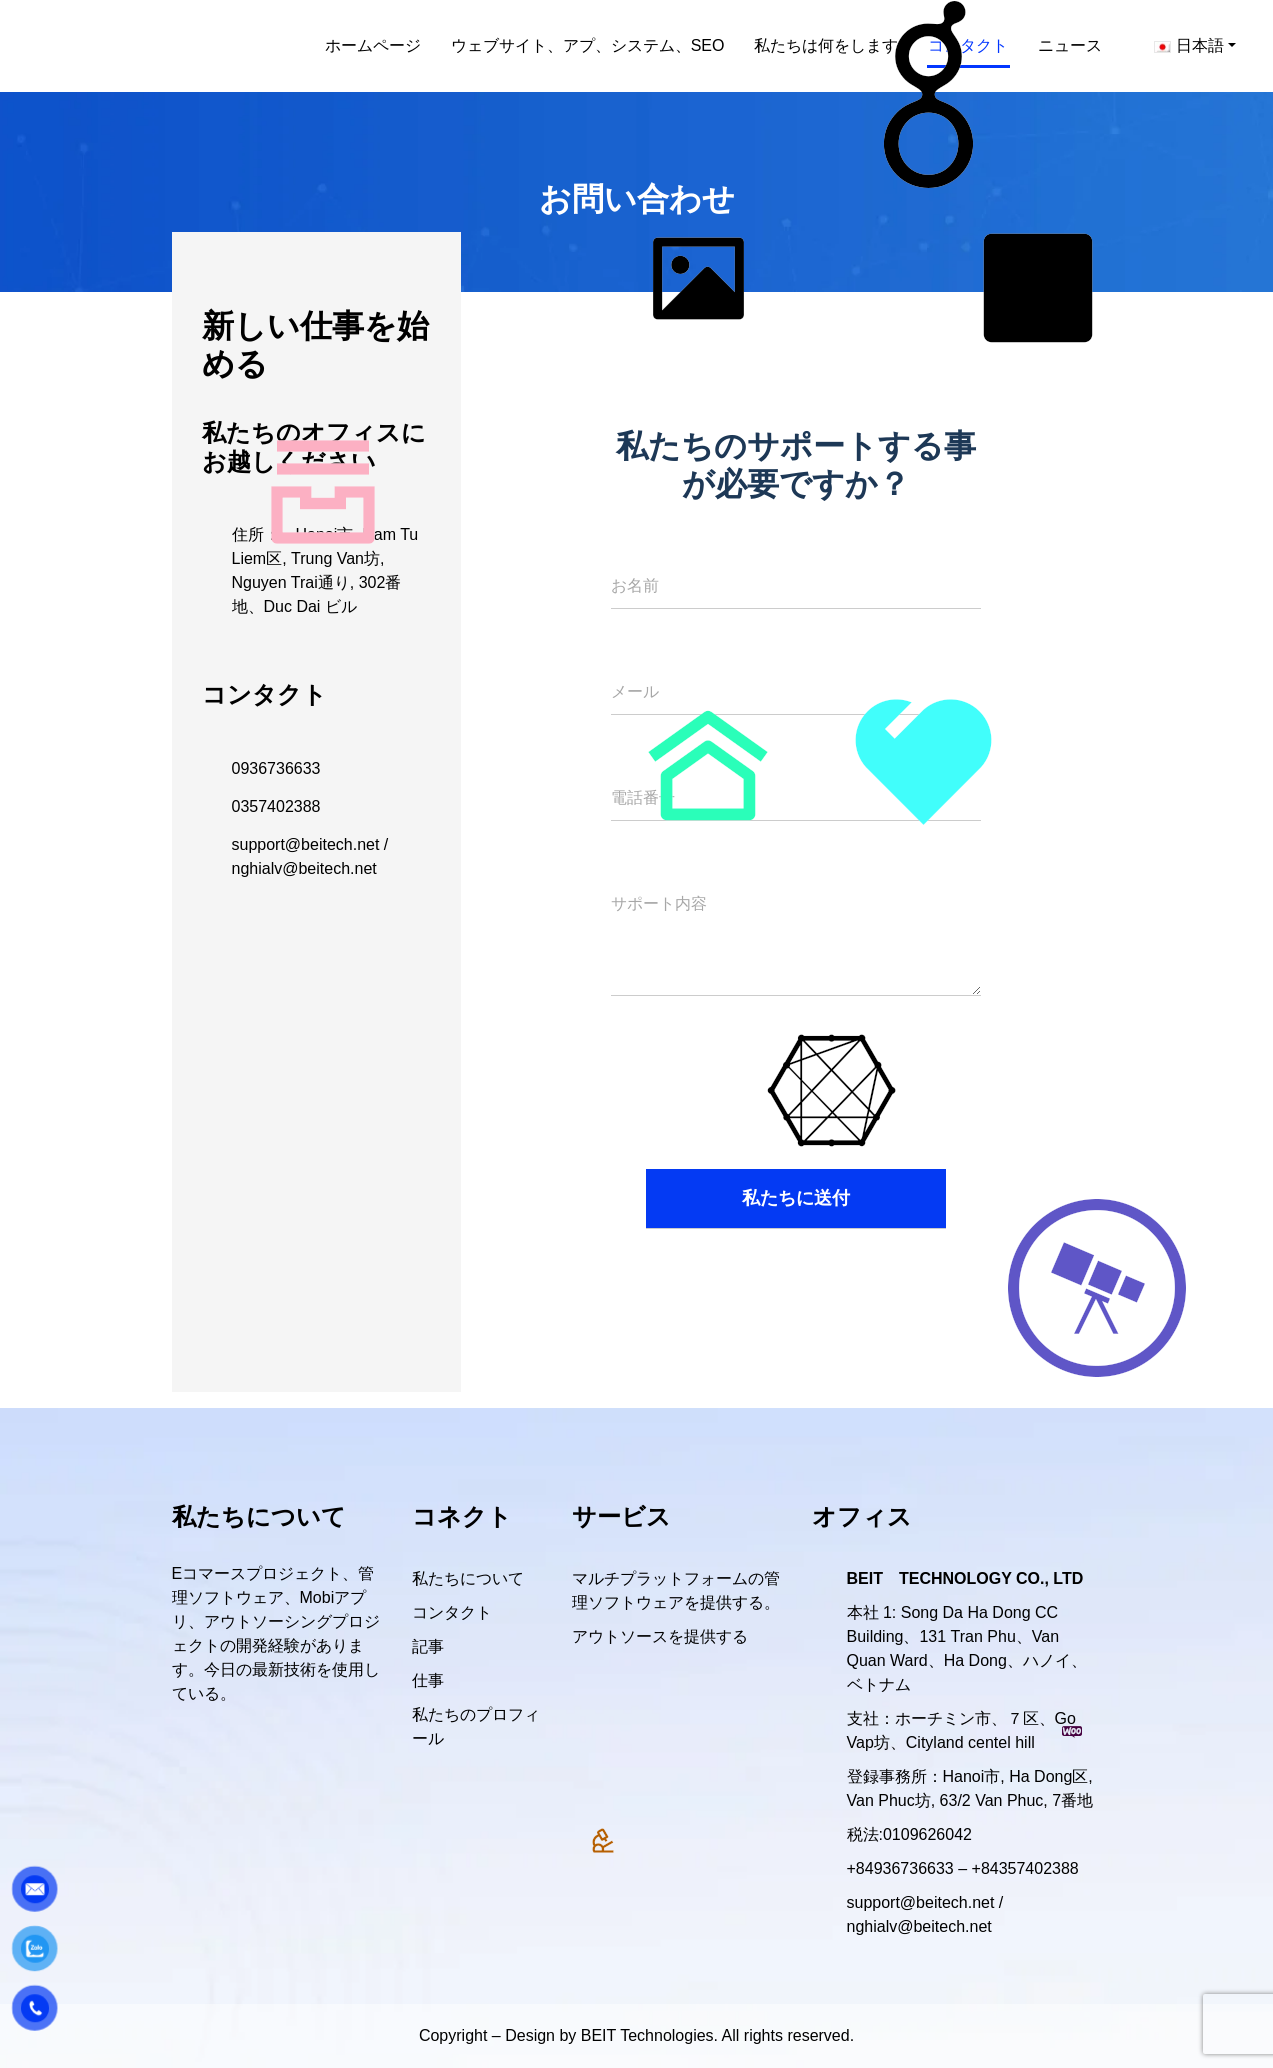 This screenshot has height=2068, width=1273. Describe the element at coordinates (1038, 288) in the screenshot. I see `stop media playback` at that location.